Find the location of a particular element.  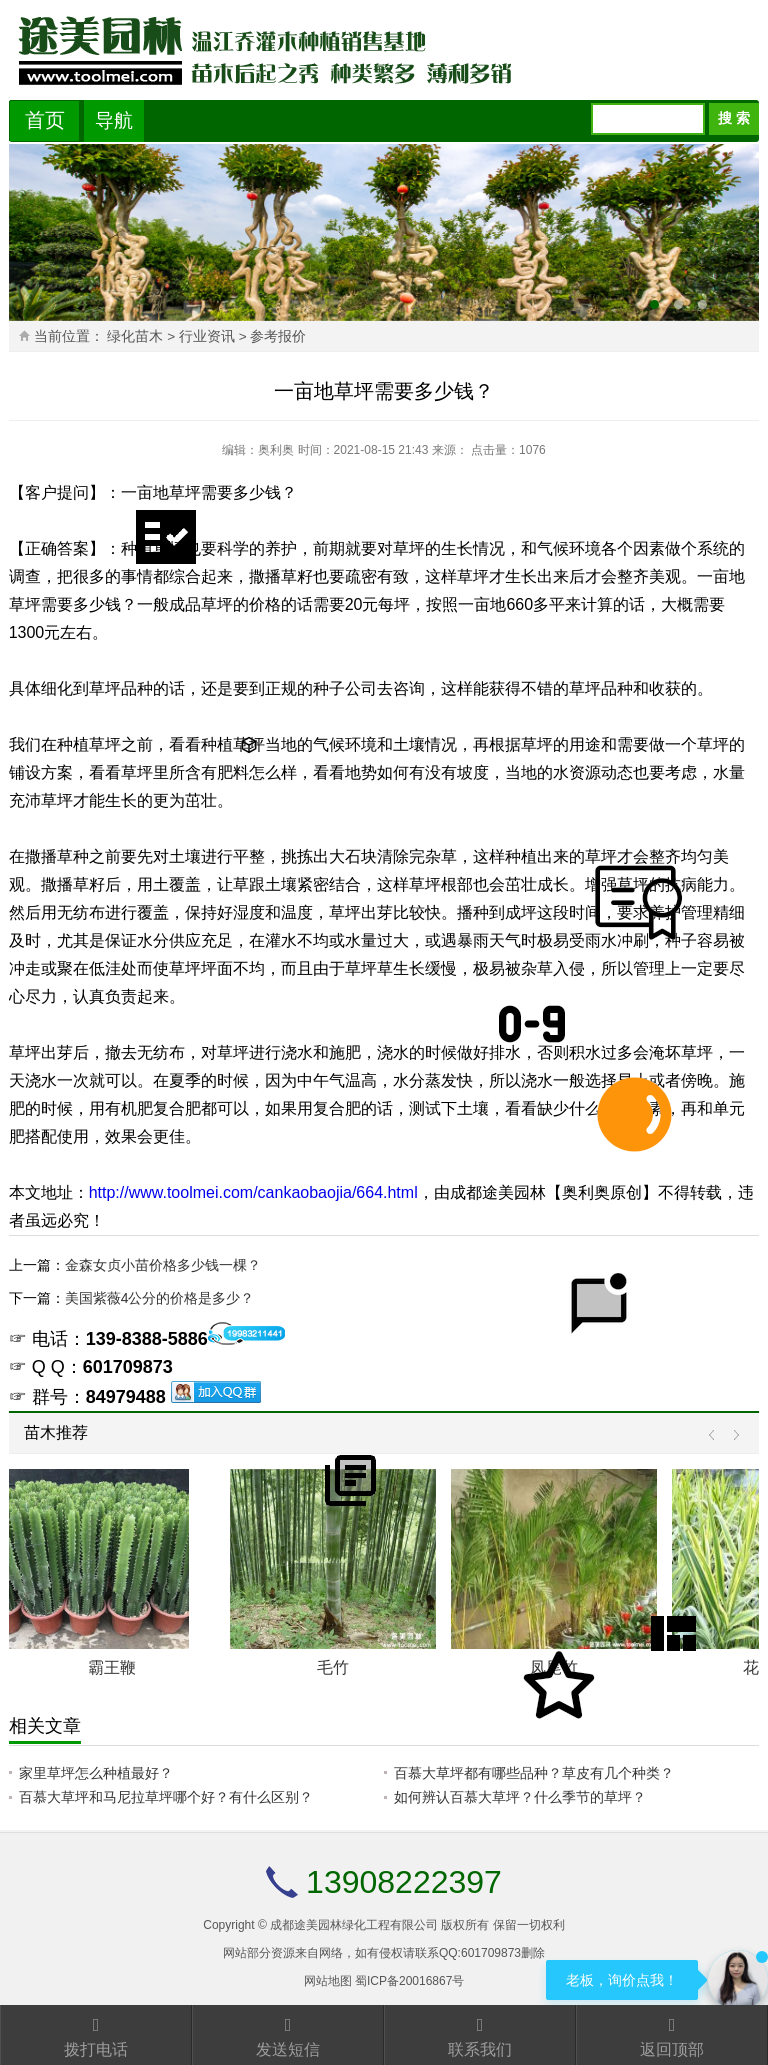

sort items in ascending numerical order is located at coordinates (532, 1024).